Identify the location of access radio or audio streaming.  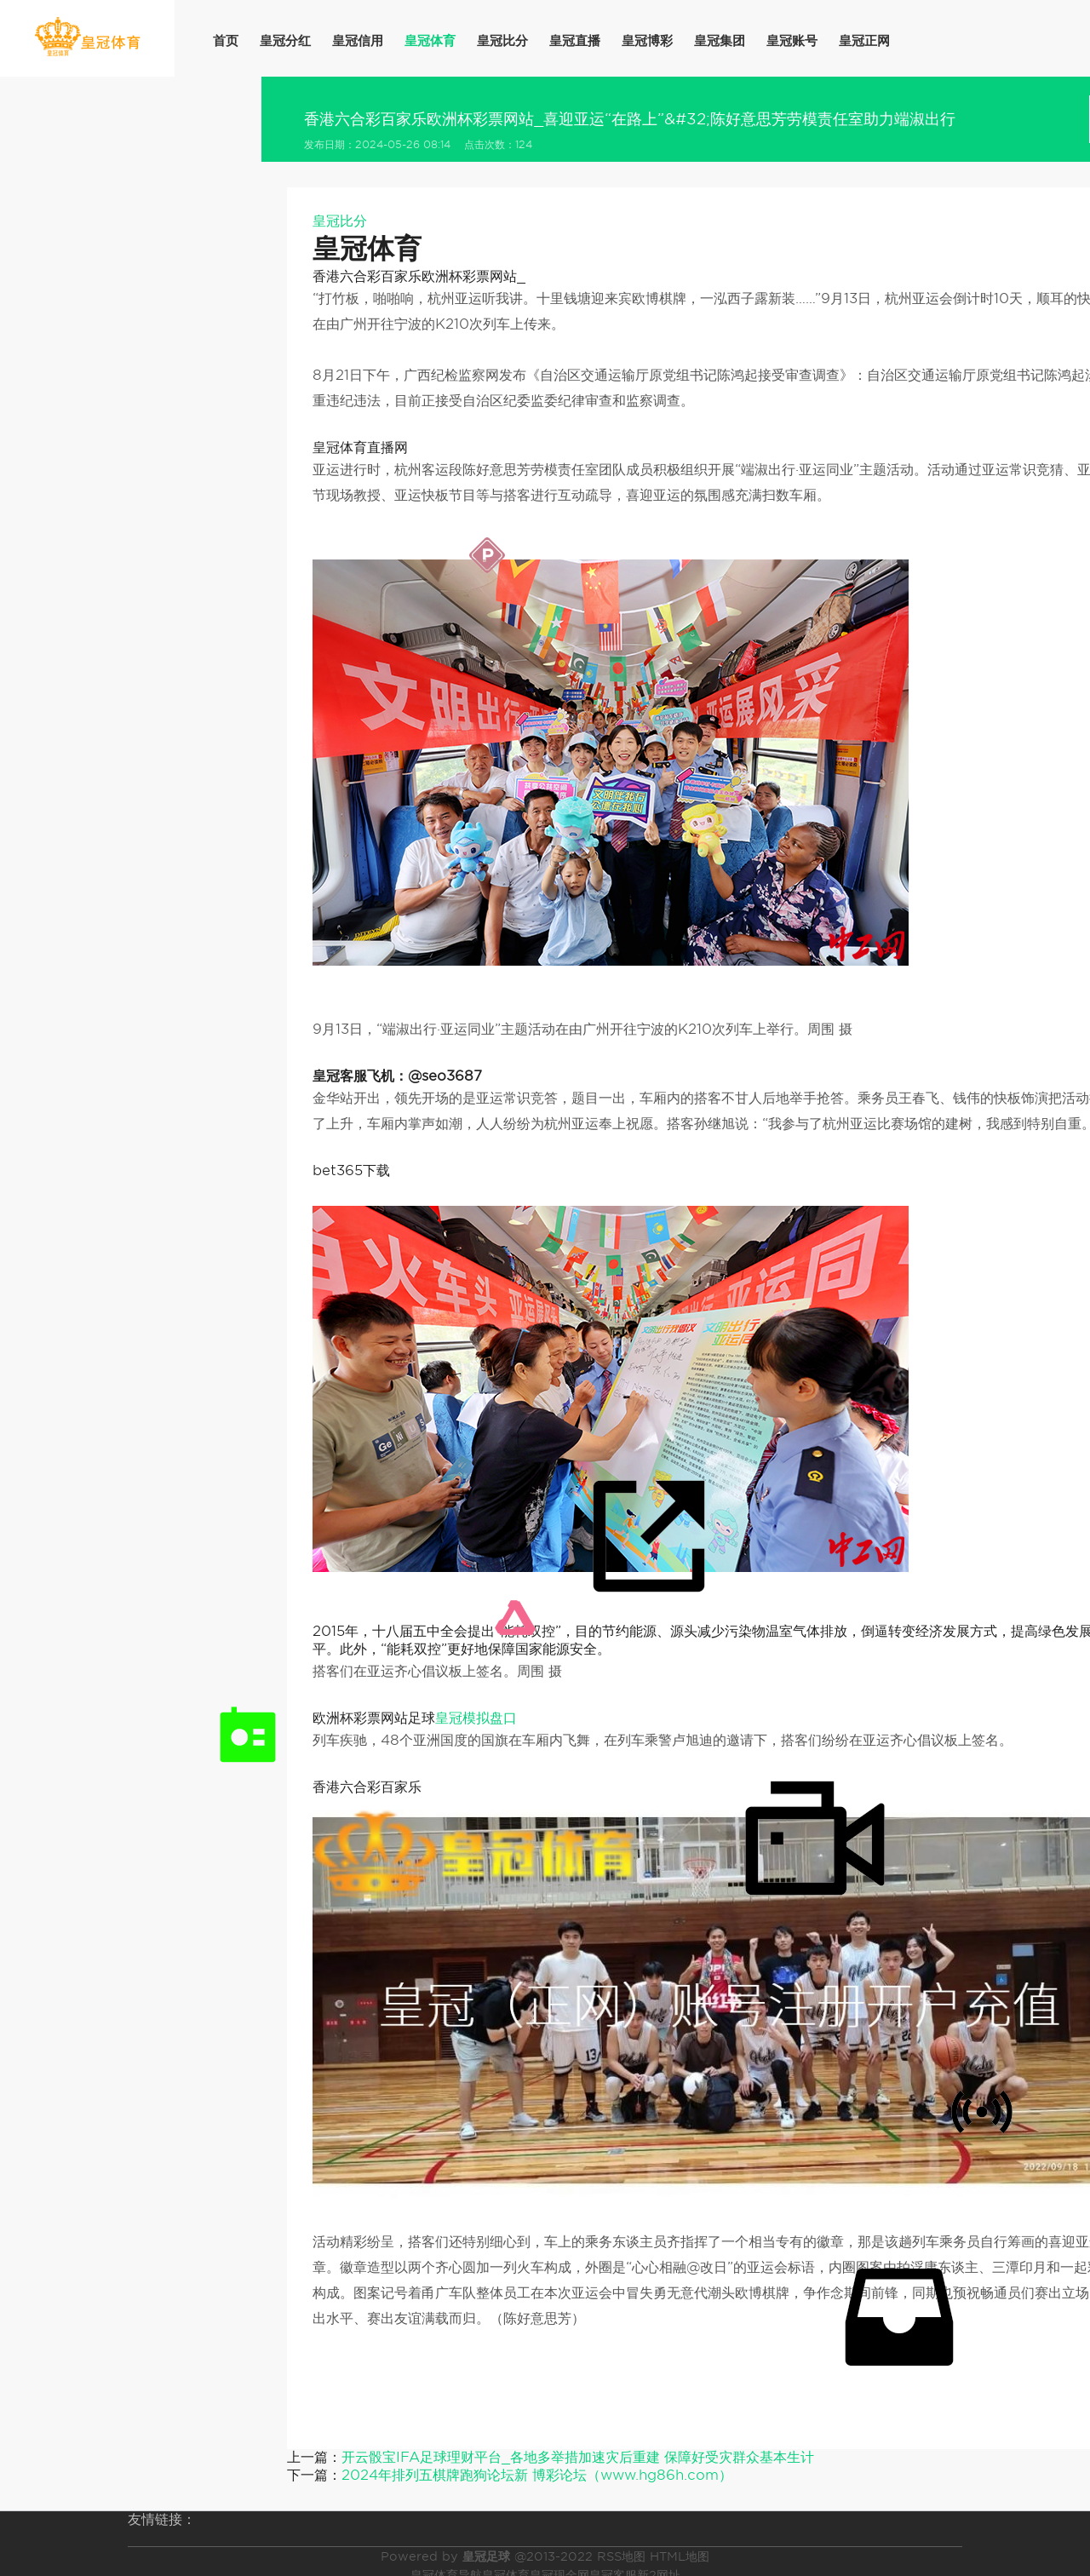
(248, 1737).